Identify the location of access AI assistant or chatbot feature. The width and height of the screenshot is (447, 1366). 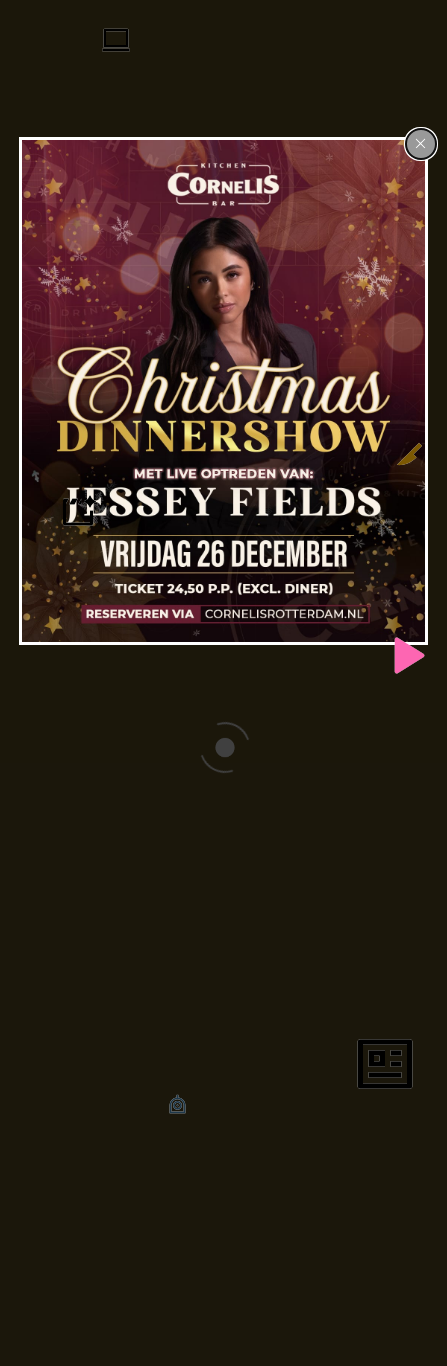
(177, 1104).